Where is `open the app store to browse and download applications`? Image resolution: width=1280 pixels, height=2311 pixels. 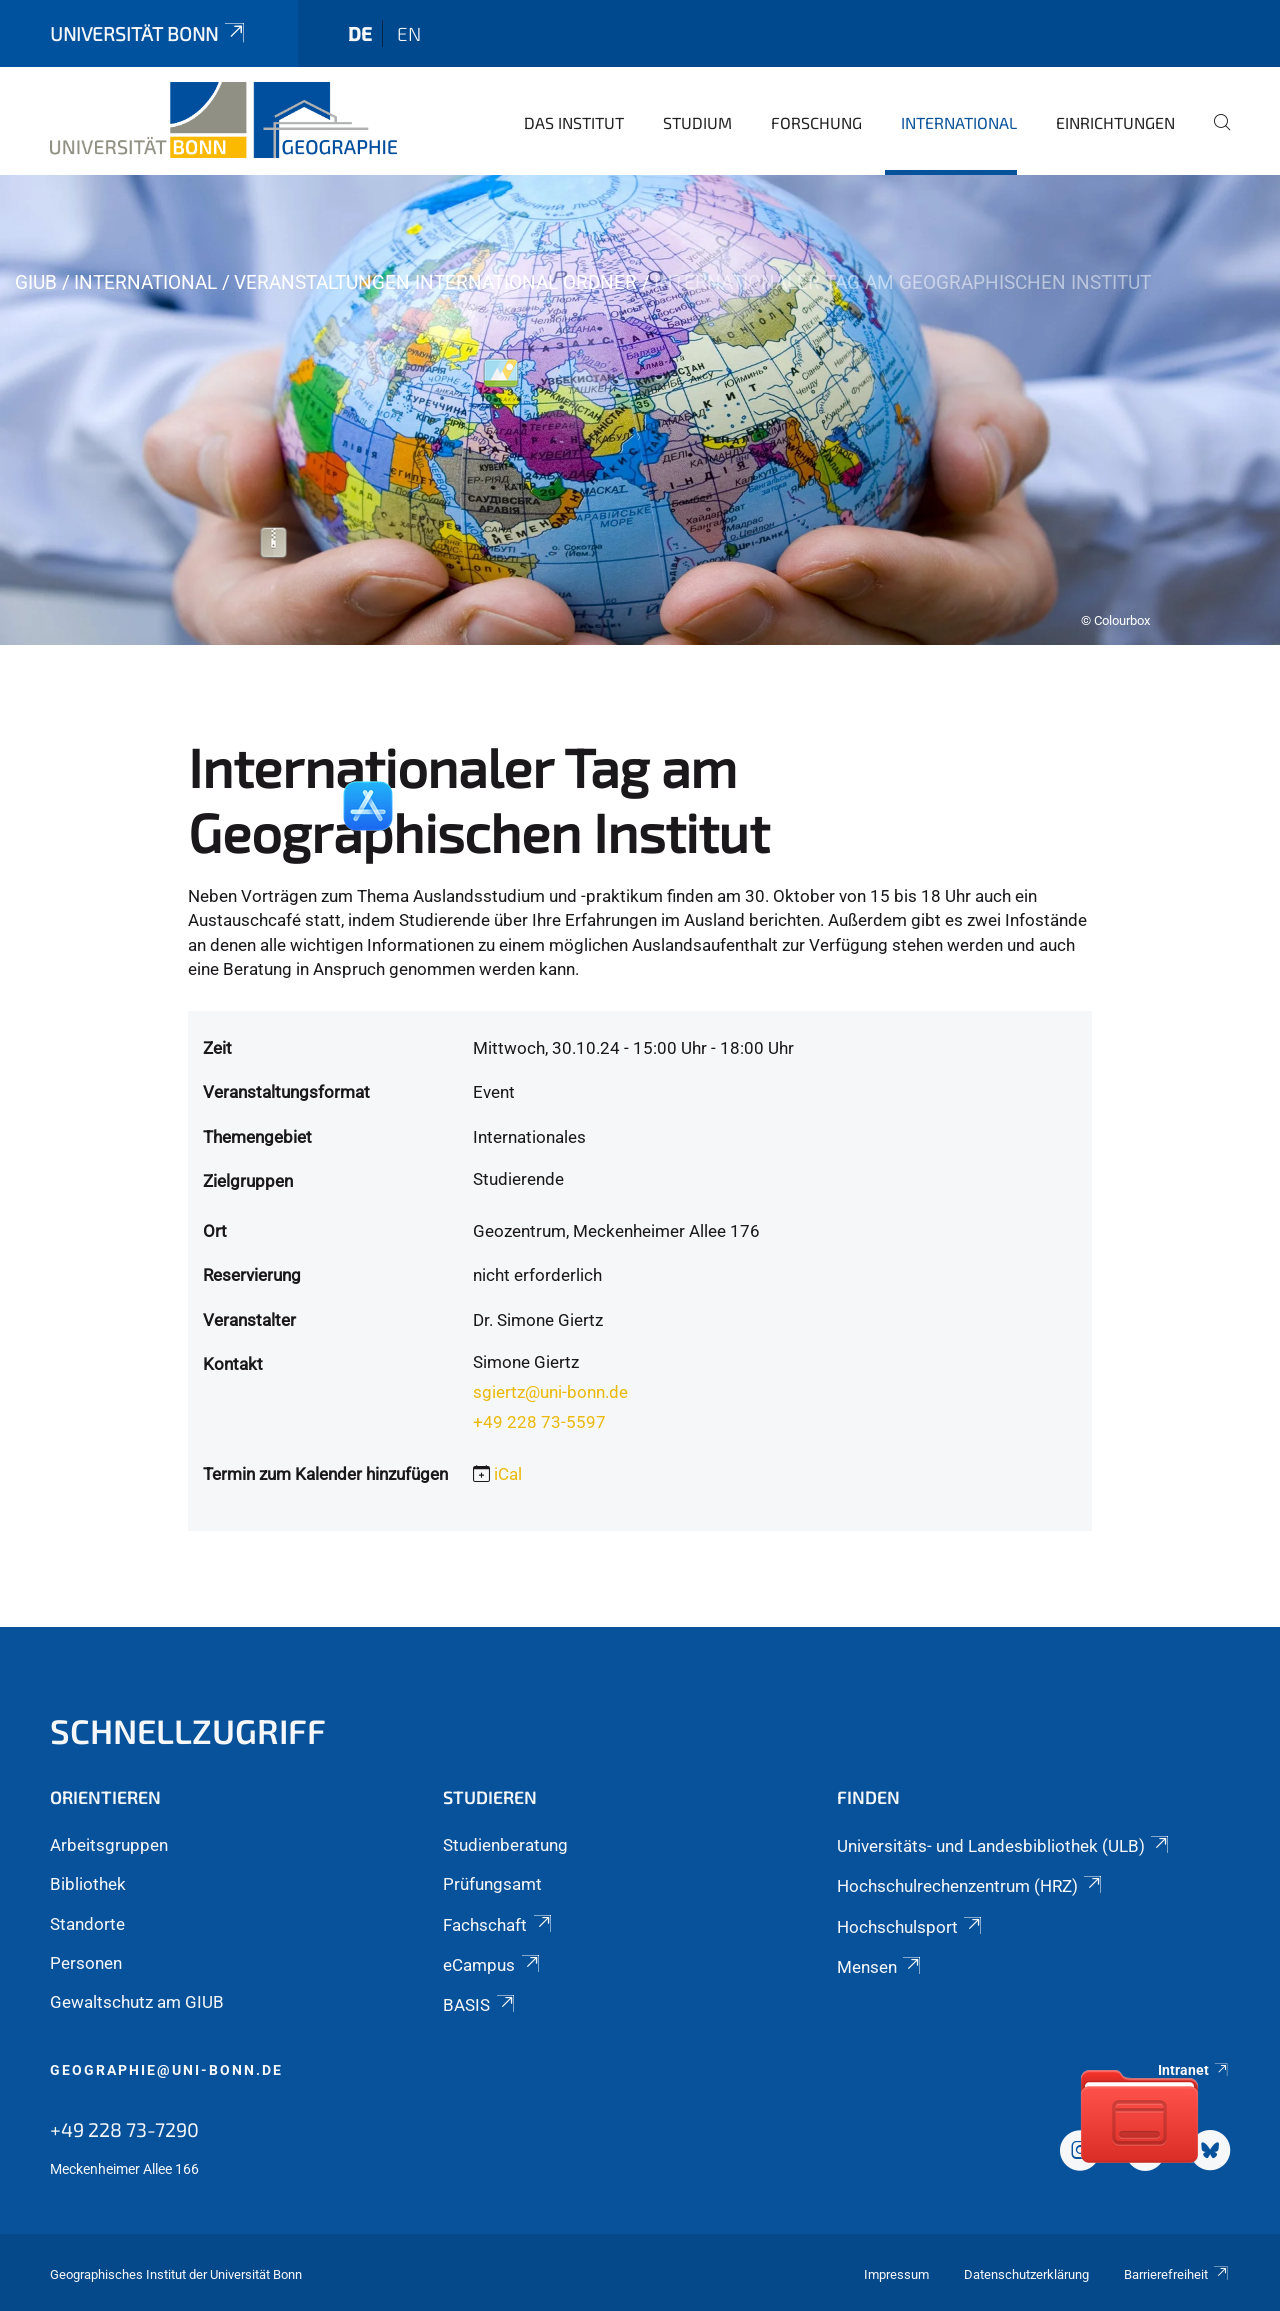
open the app store to browse and download applications is located at coordinates (368, 806).